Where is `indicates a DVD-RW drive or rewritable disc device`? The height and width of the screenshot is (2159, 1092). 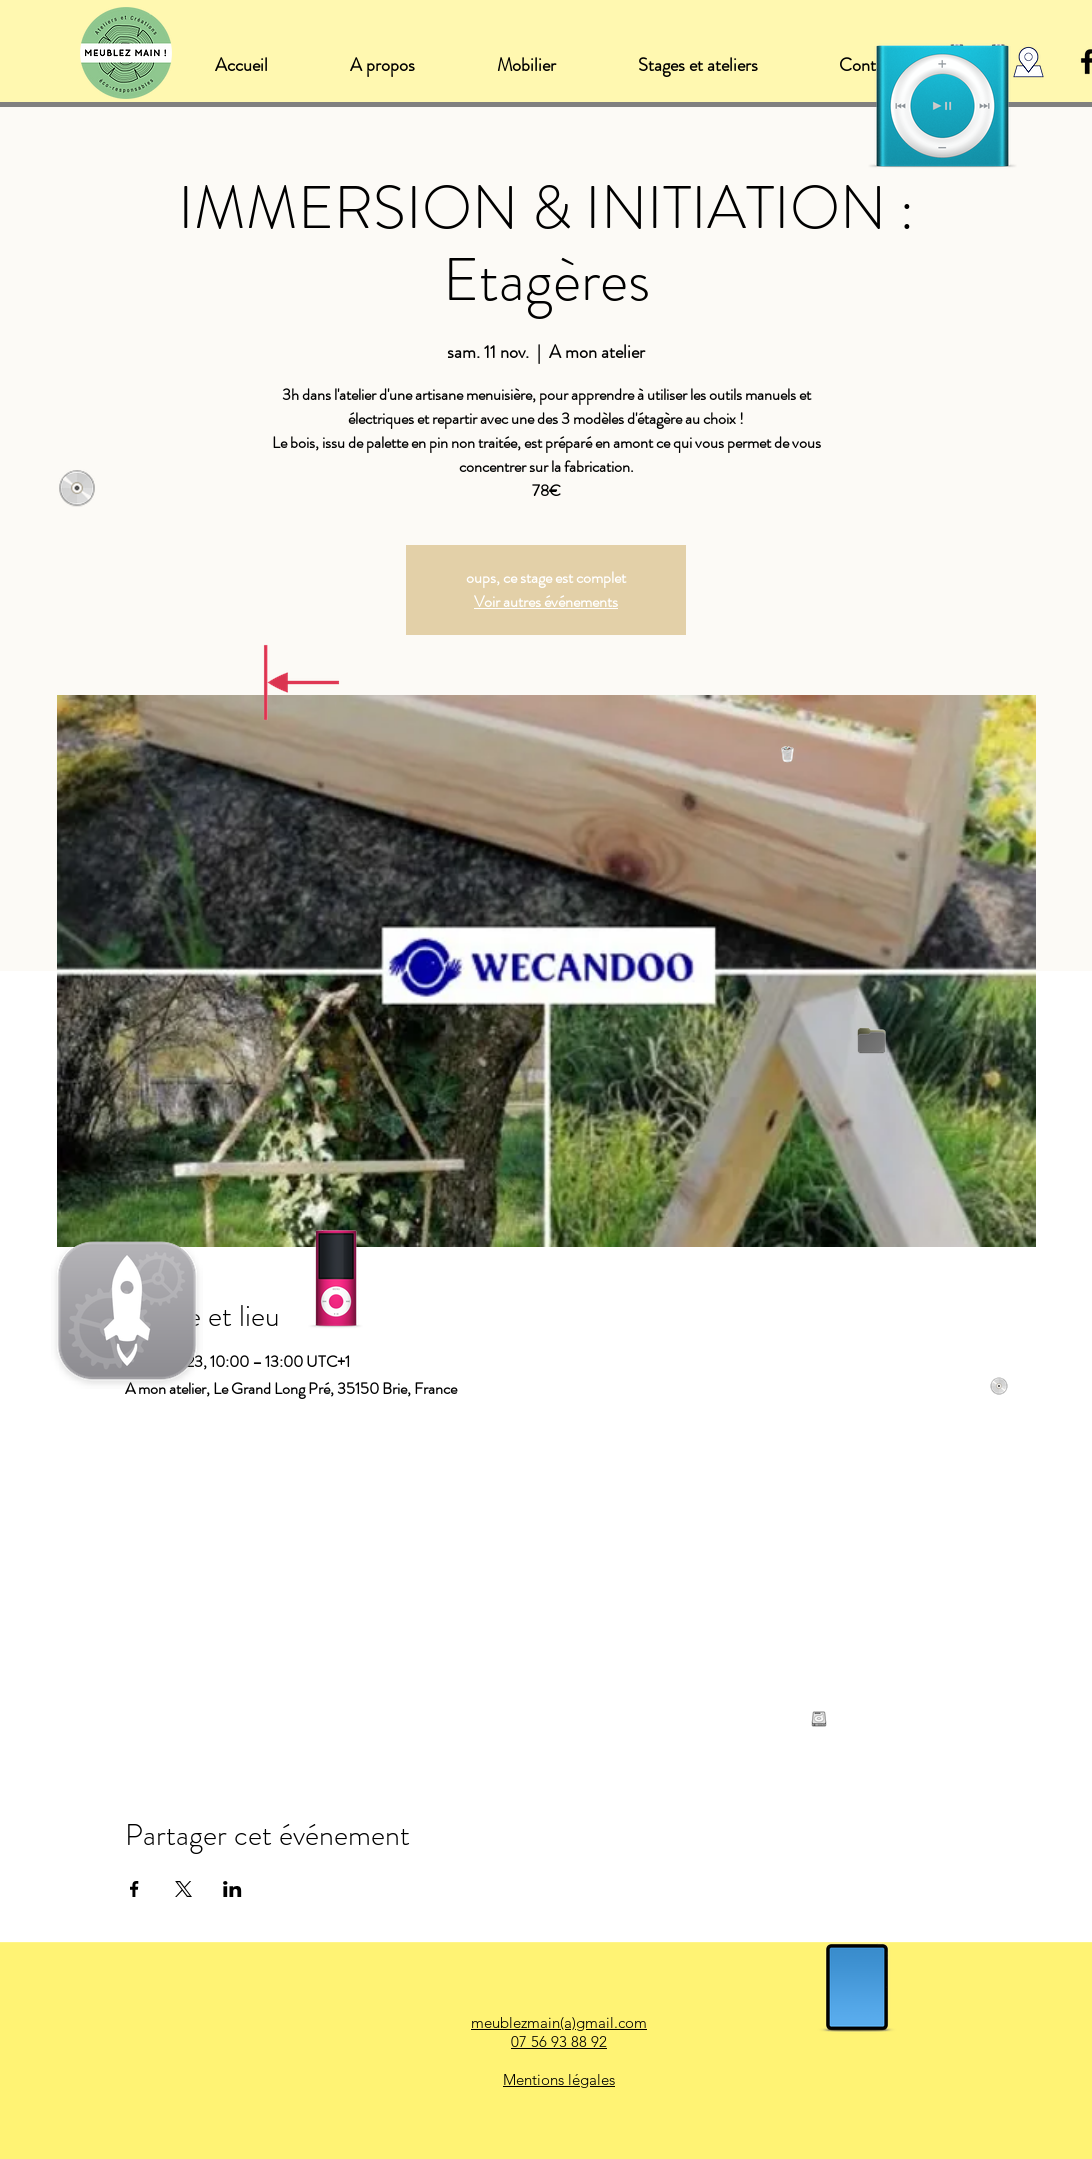 indicates a DVD-RW drive or rewritable disc device is located at coordinates (999, 1386).